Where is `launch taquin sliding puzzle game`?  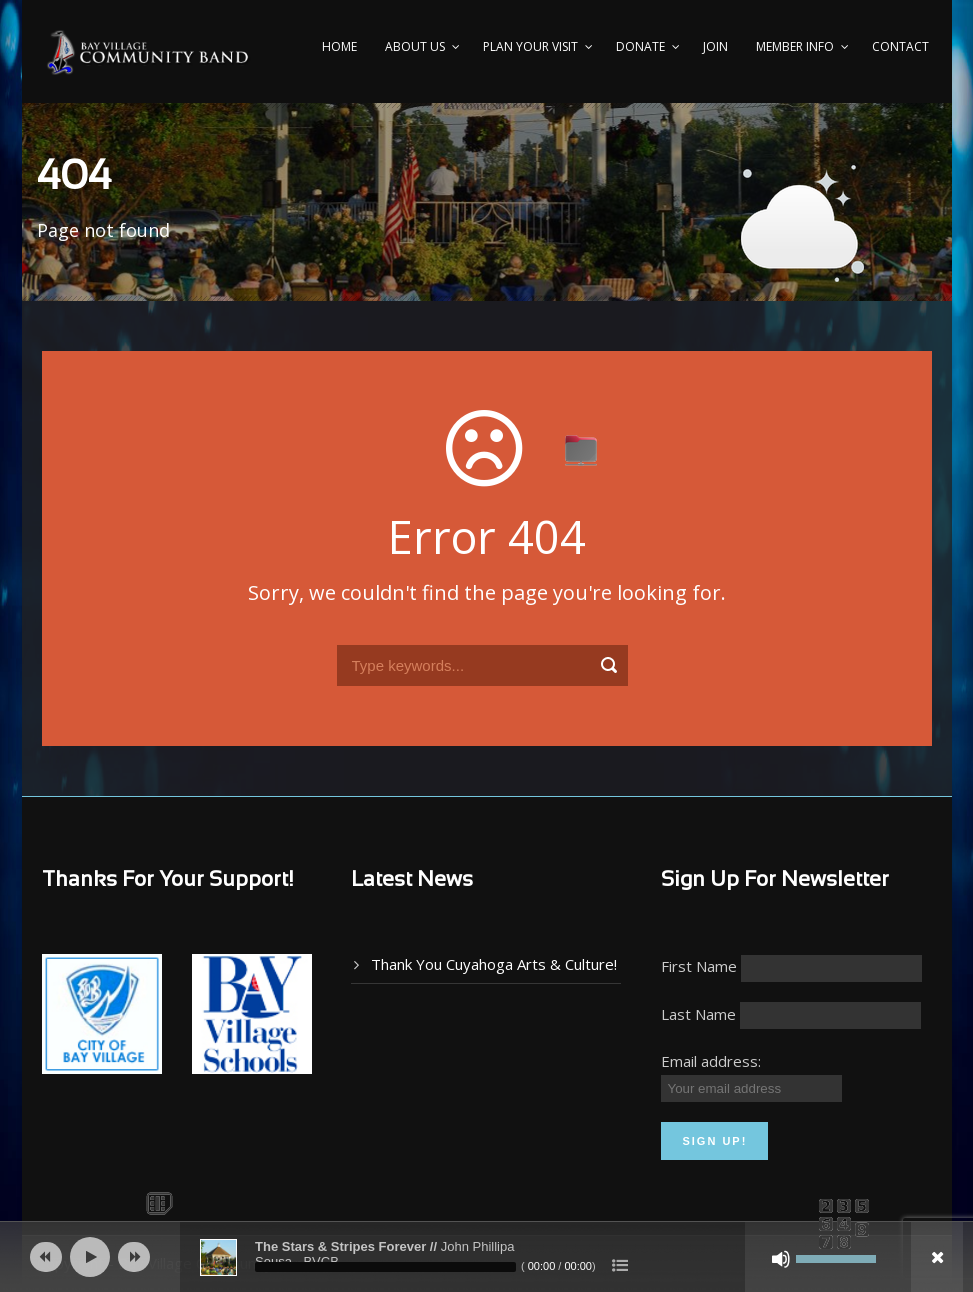
launch taquin sliding puzzle game is located at coordinates (844, 1224).